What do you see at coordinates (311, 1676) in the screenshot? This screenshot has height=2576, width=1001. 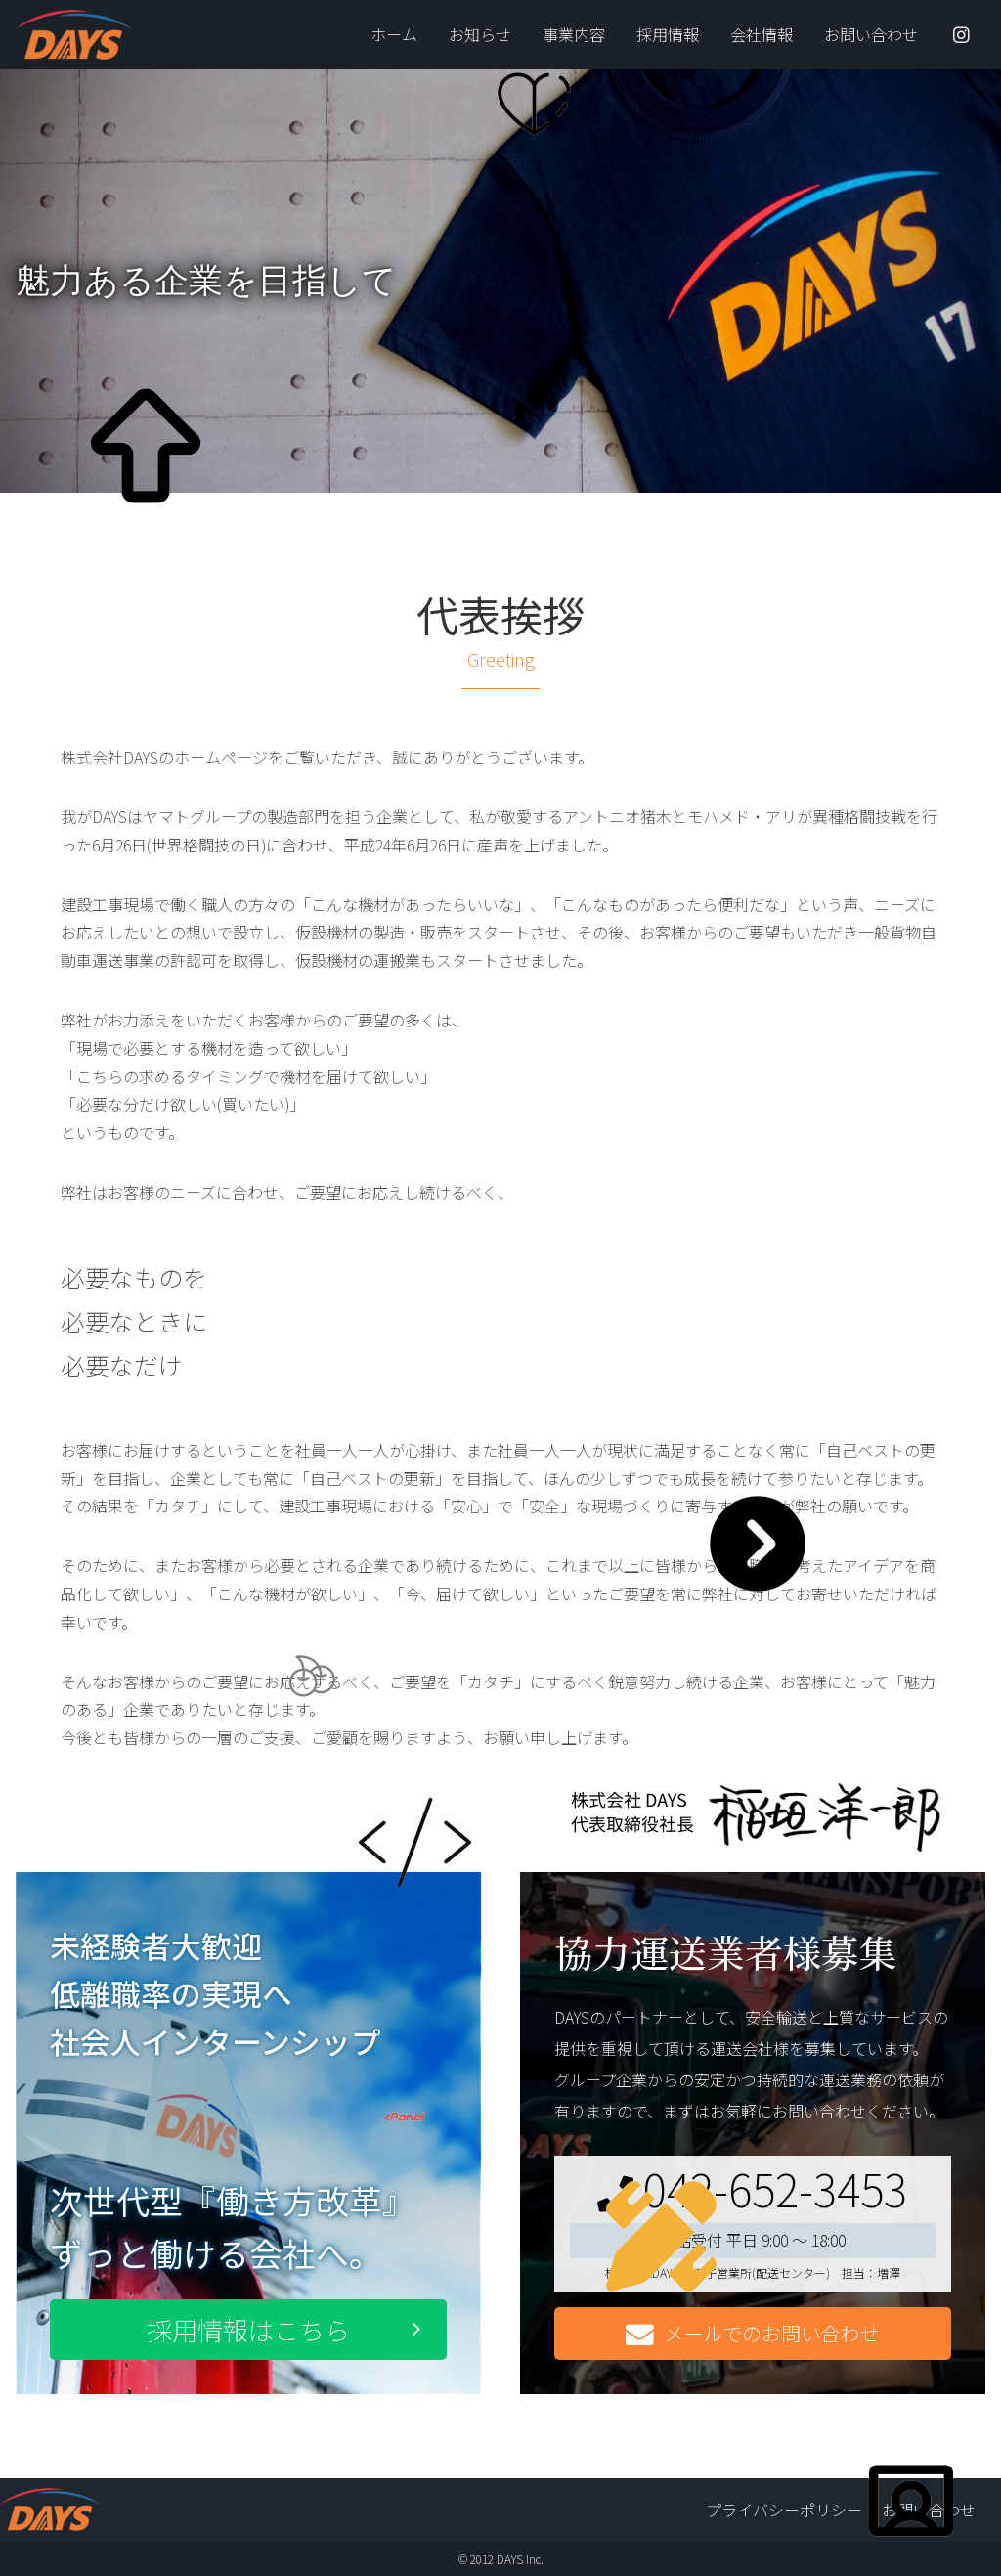 I see `indicates fruit or produce category` at bounding box center [311, 1676].